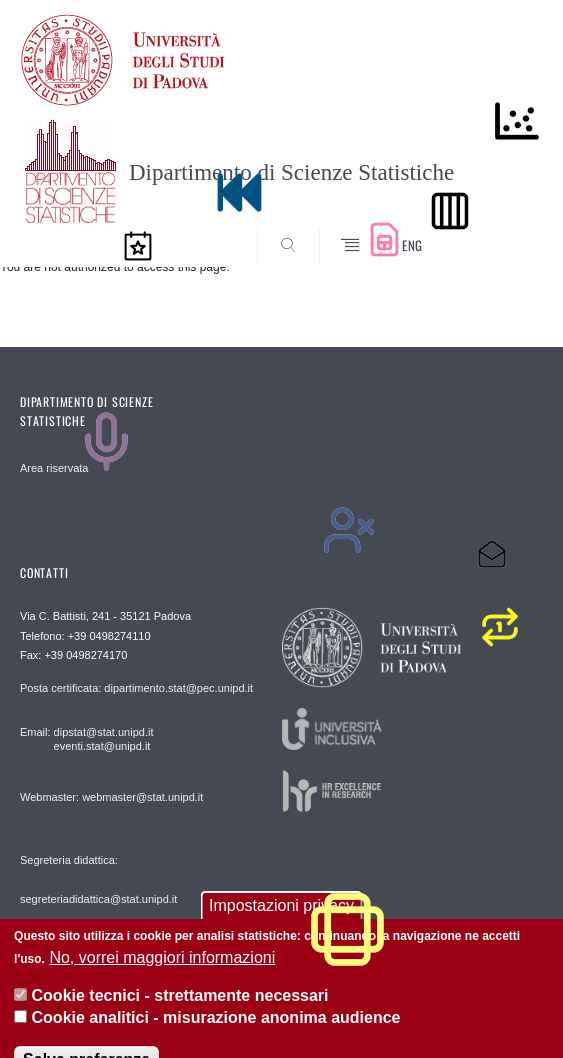  I want to click on repeat current track once, so click(500, 627).